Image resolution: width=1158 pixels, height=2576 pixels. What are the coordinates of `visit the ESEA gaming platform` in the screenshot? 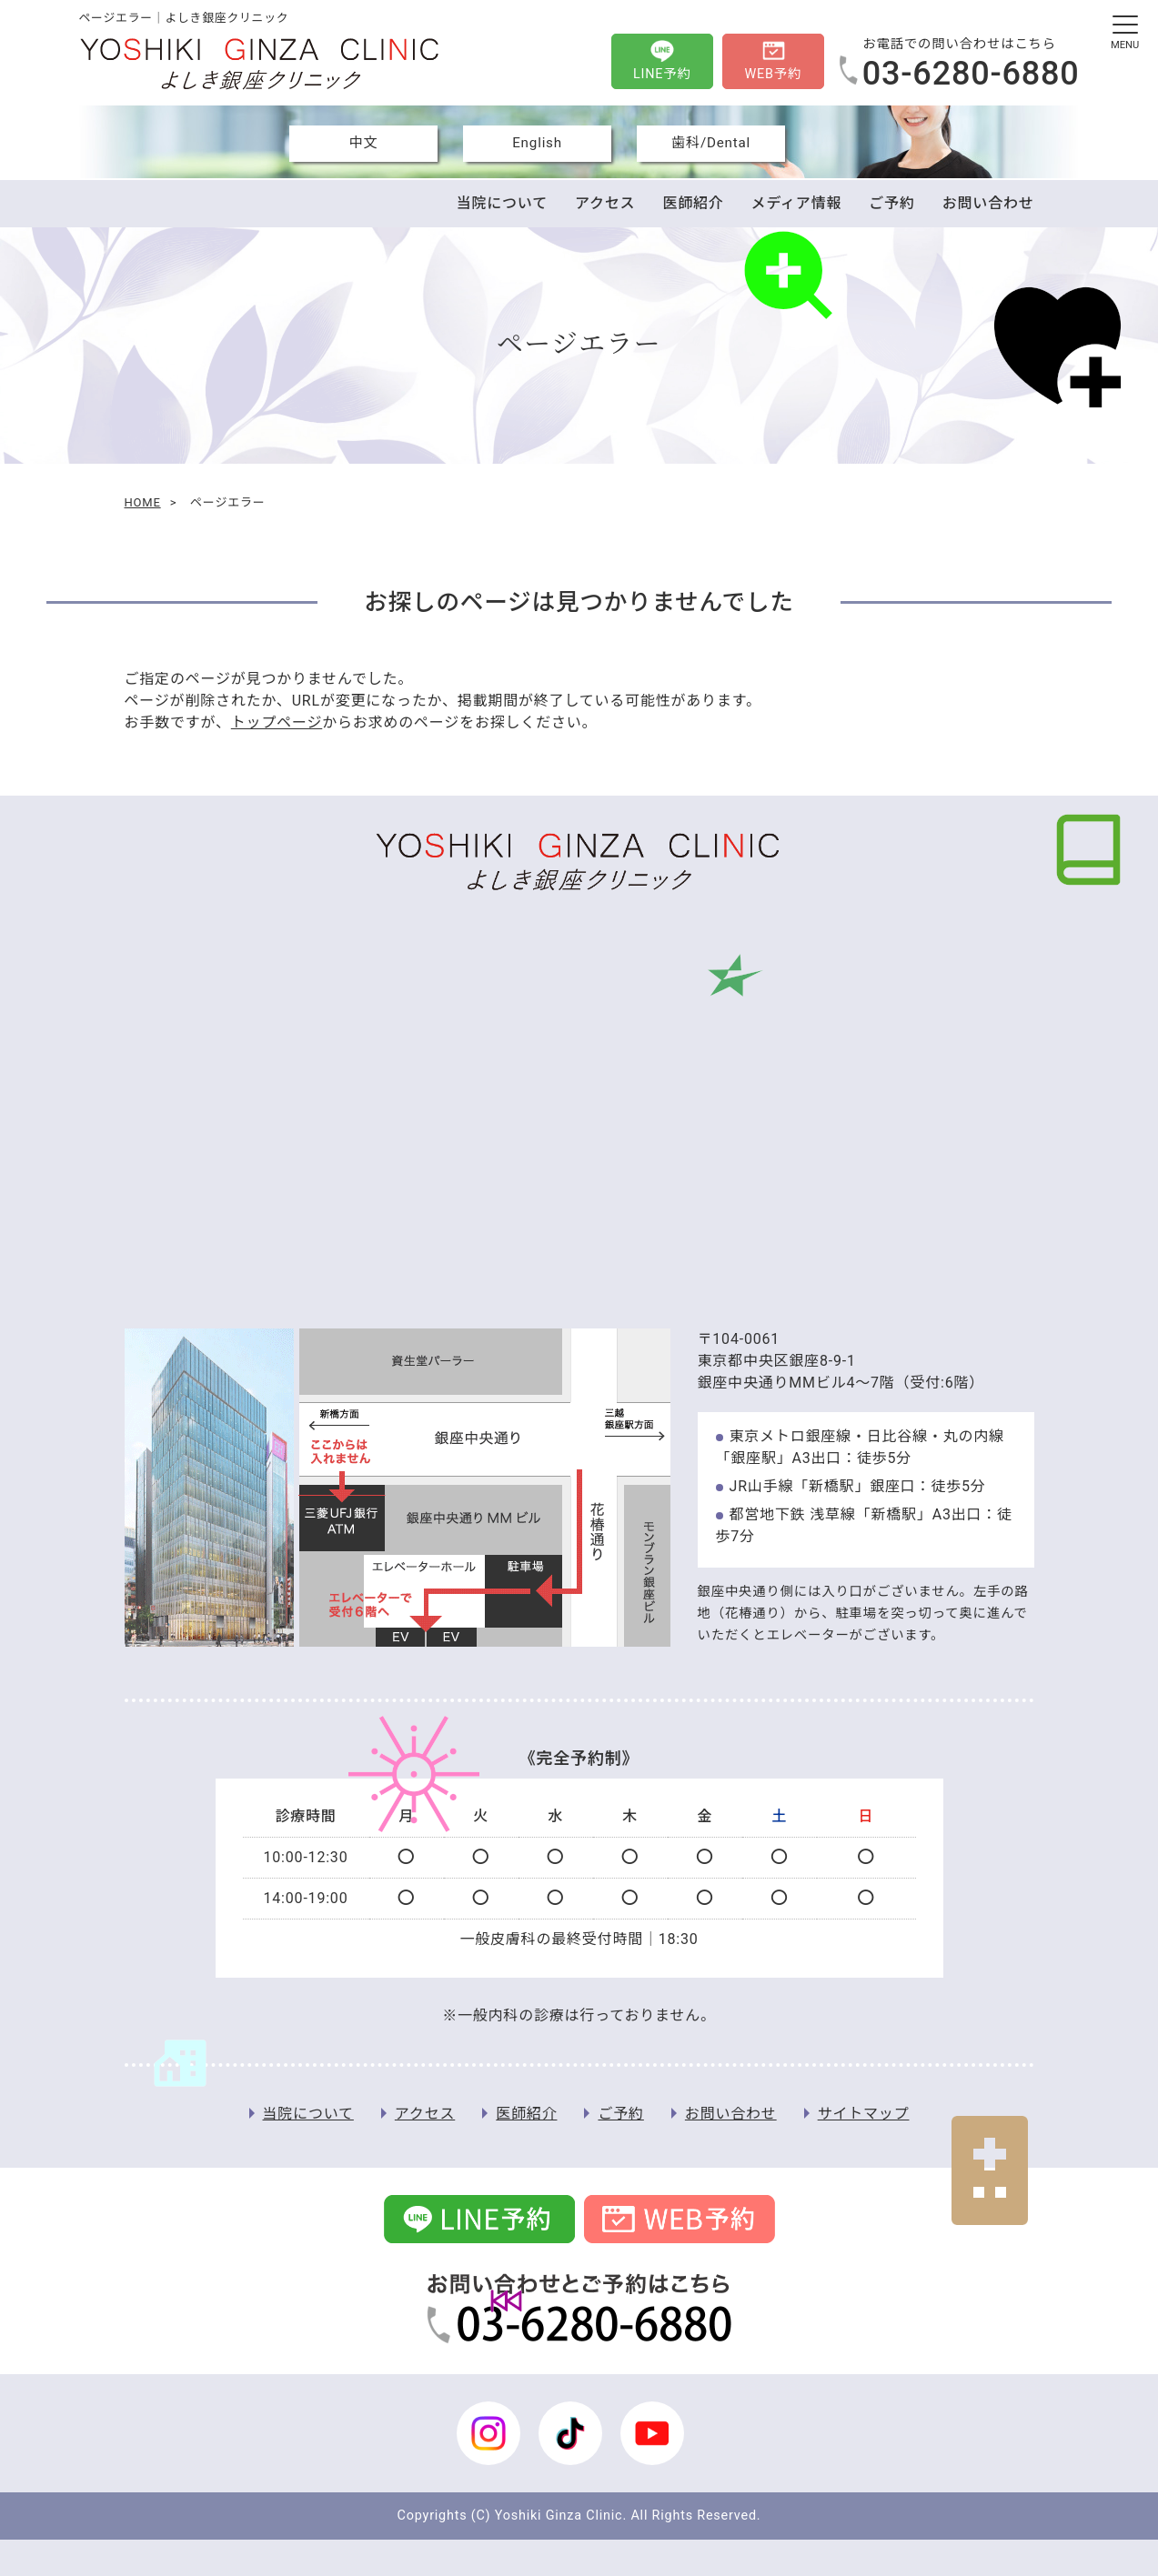 It's located at (735, 975).